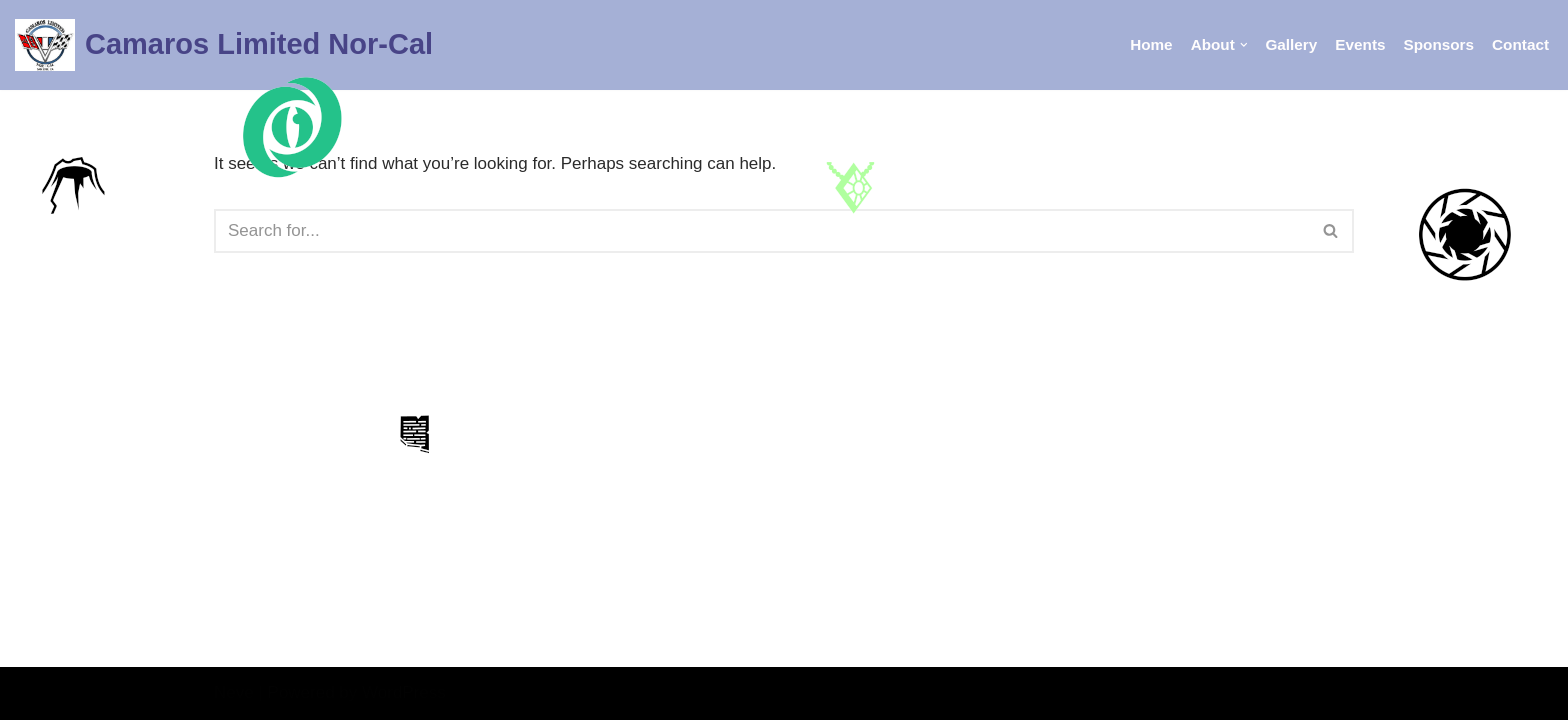 The height and width of the screenshot is (720, 1568). What do you see at coordinates (73, 182) in the screenshot?
I see `indicates a volcano or volcanic area on a map` at bounding box center [73, 182].